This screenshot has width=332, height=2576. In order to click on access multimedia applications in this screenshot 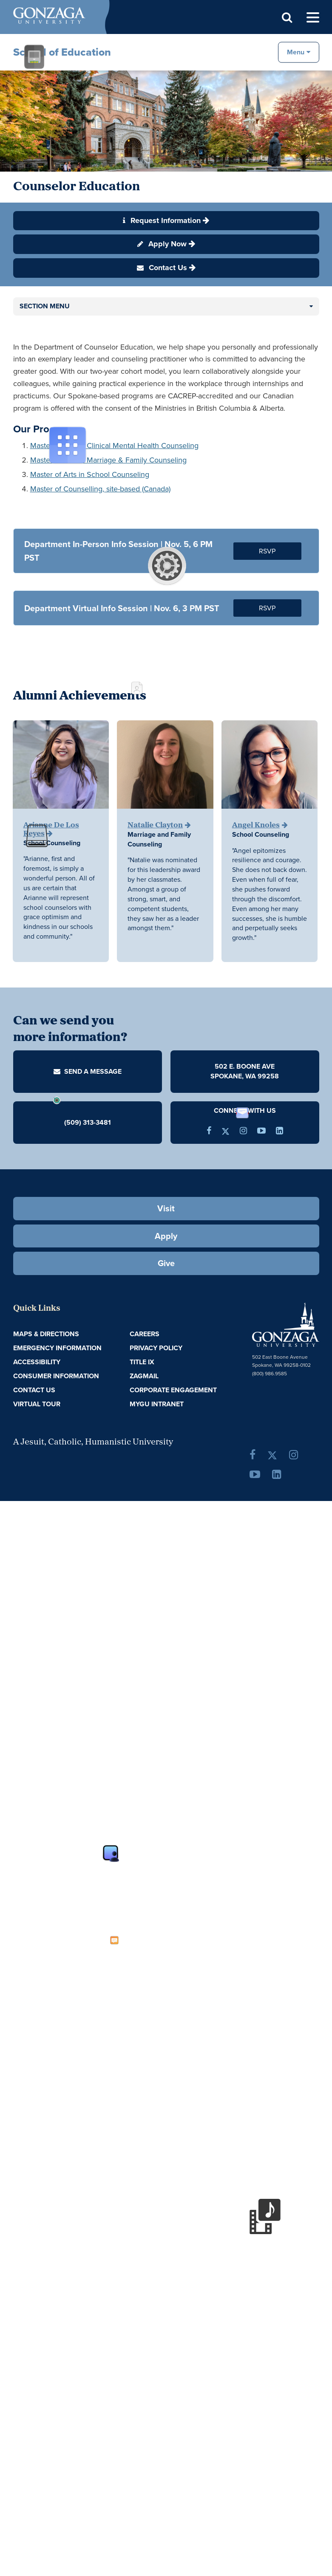, I will do `click(265, 2216)`.